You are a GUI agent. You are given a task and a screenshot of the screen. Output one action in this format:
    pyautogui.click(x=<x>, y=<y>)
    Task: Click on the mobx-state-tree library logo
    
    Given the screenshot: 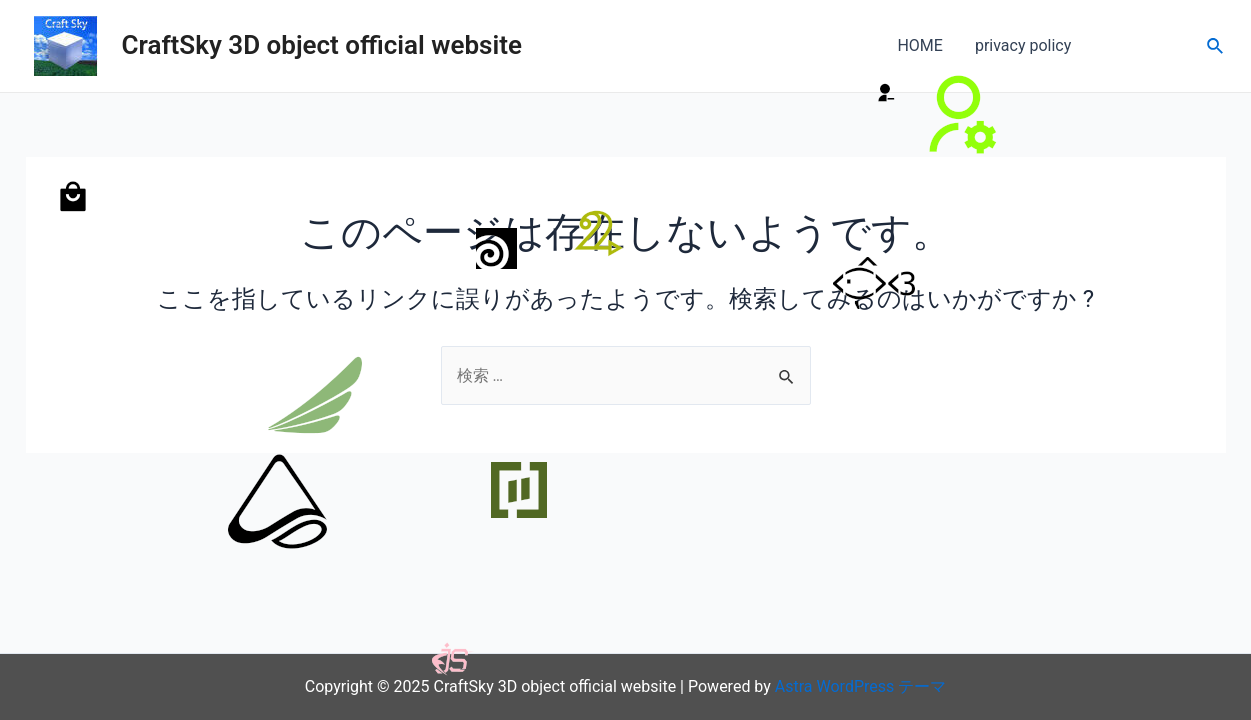 What is the action you would take?
    pyautogui.click(x=277, y=501)
    